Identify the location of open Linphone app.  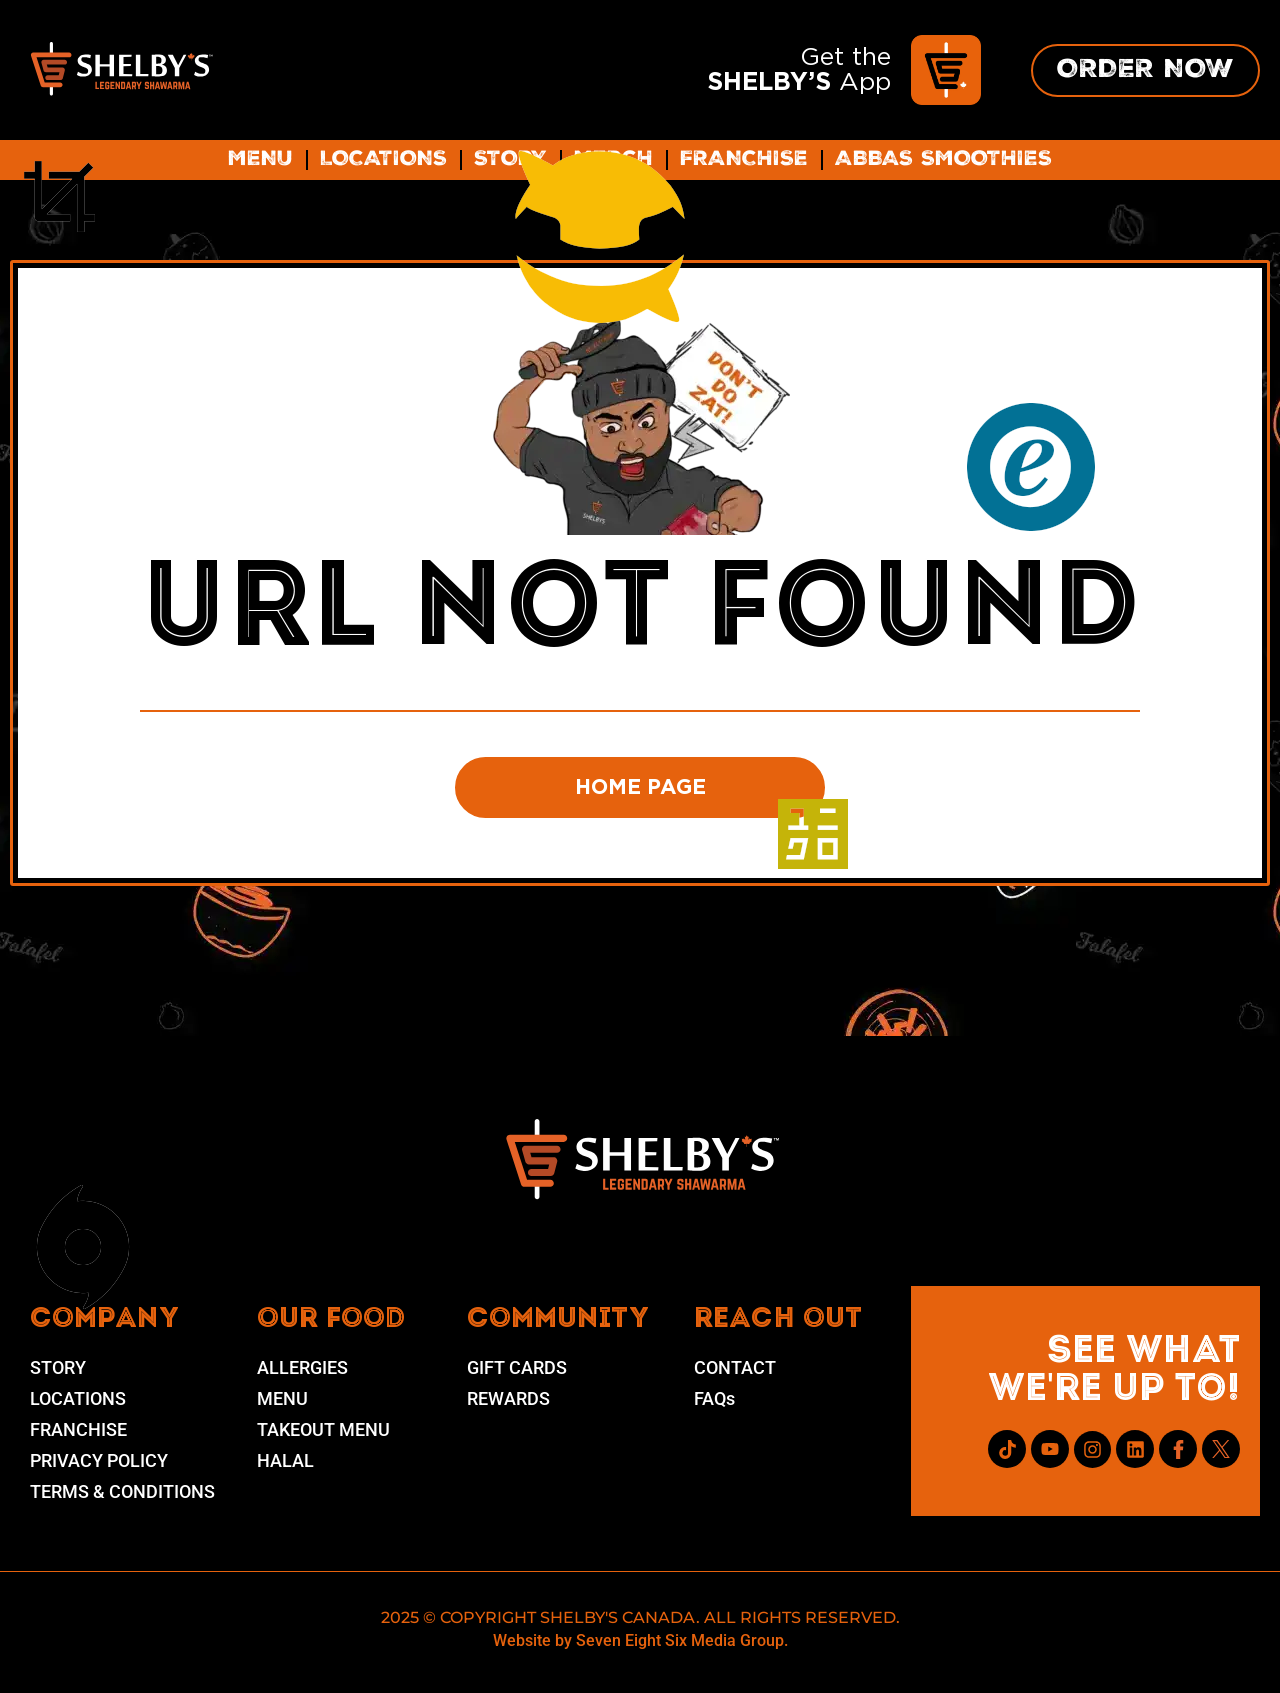
(600, 237).